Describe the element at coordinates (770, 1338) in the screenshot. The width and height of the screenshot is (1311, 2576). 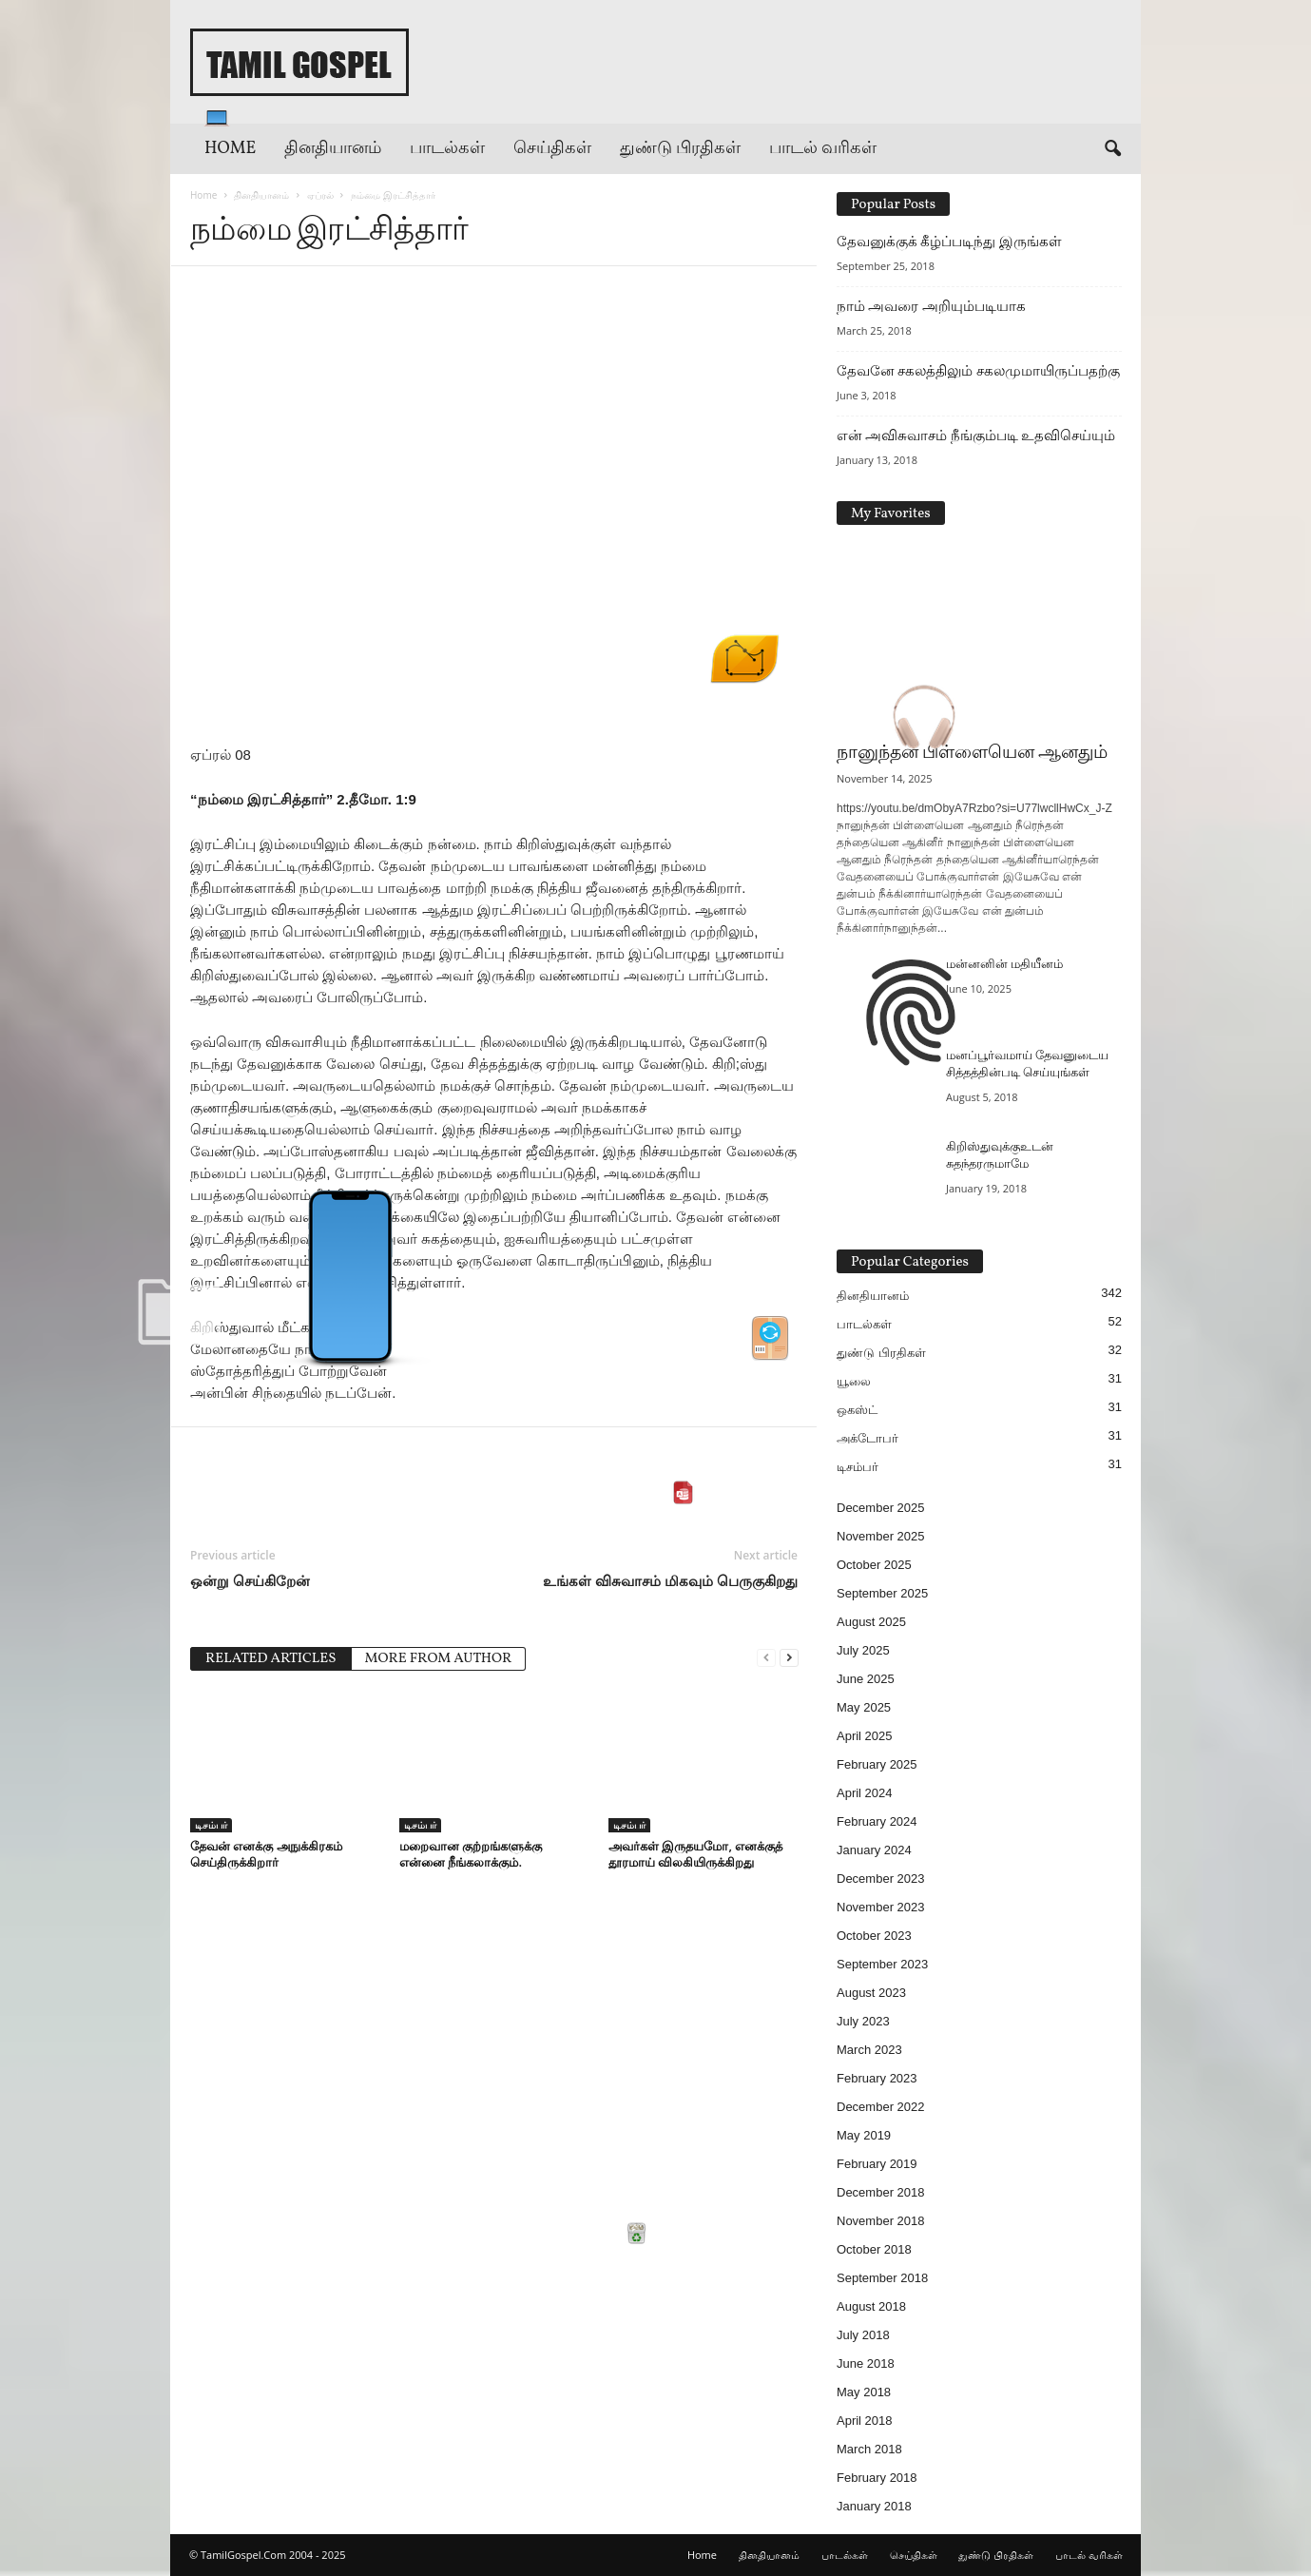
I see `system package upgrade available` at that location.